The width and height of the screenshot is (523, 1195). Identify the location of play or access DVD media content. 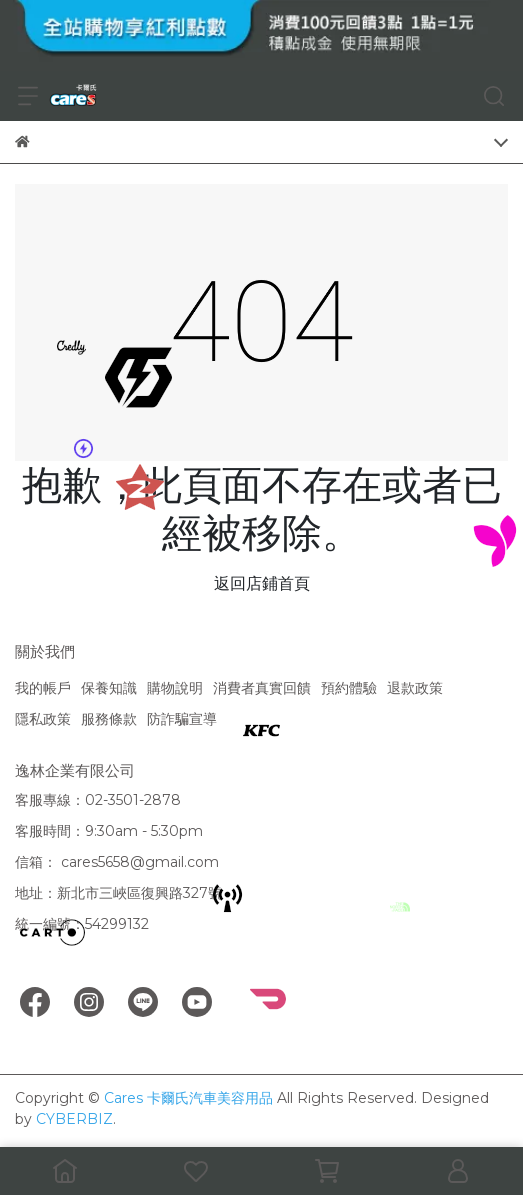
(83, 448).